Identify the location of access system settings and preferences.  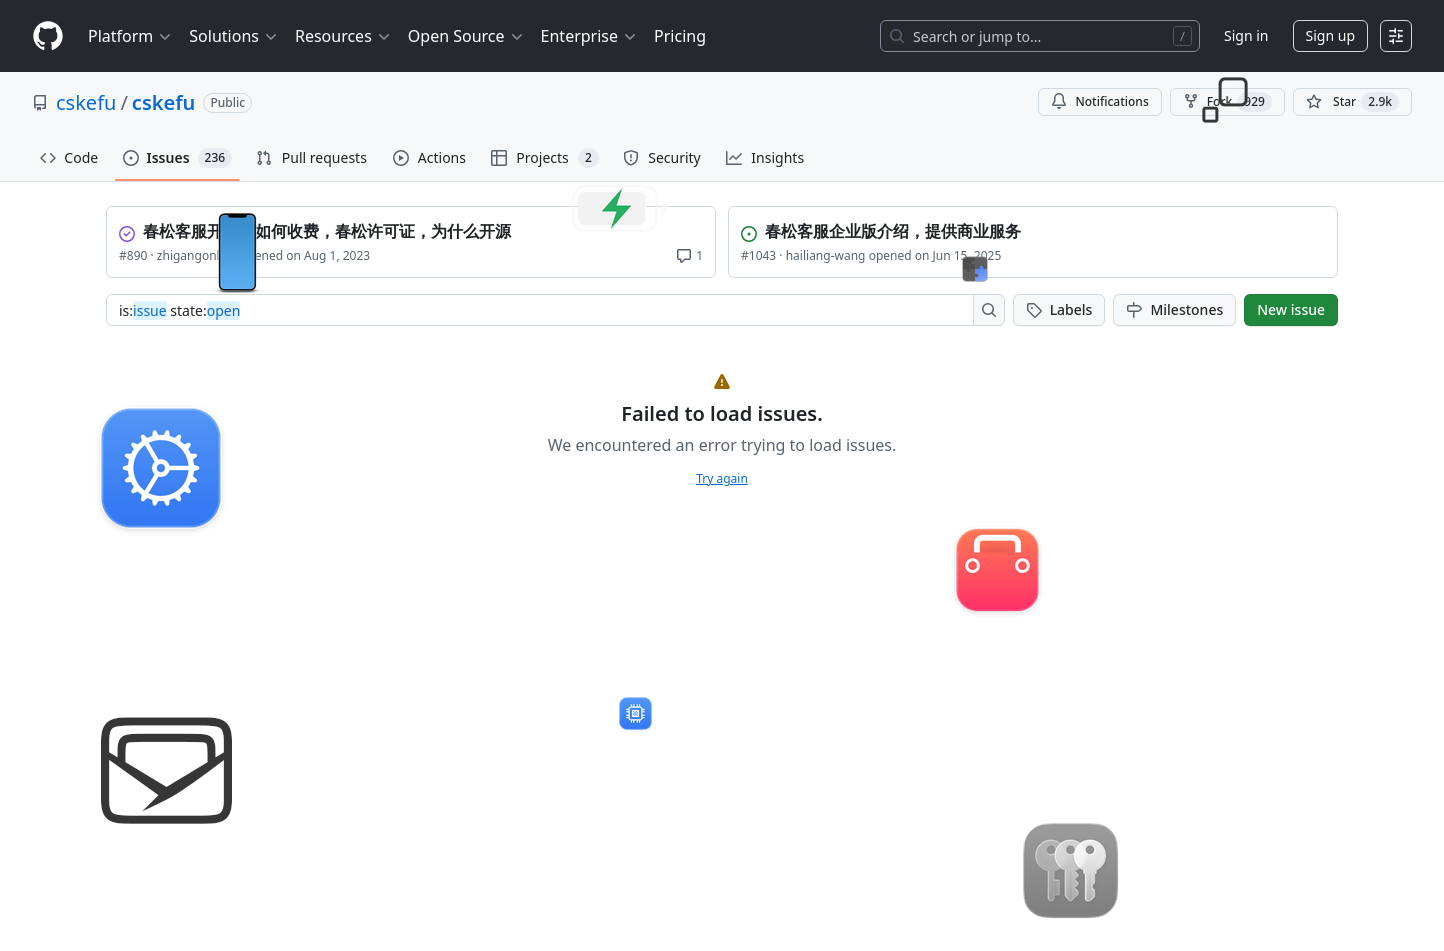
(161, 468).